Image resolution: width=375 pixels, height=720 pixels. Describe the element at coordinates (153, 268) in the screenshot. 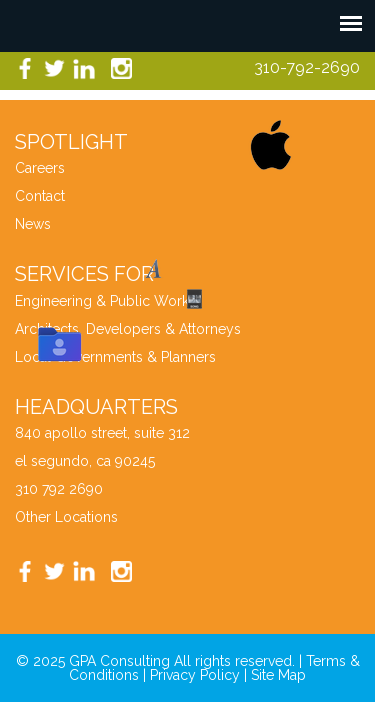

I see `access font settings and typography preferences` at that location.